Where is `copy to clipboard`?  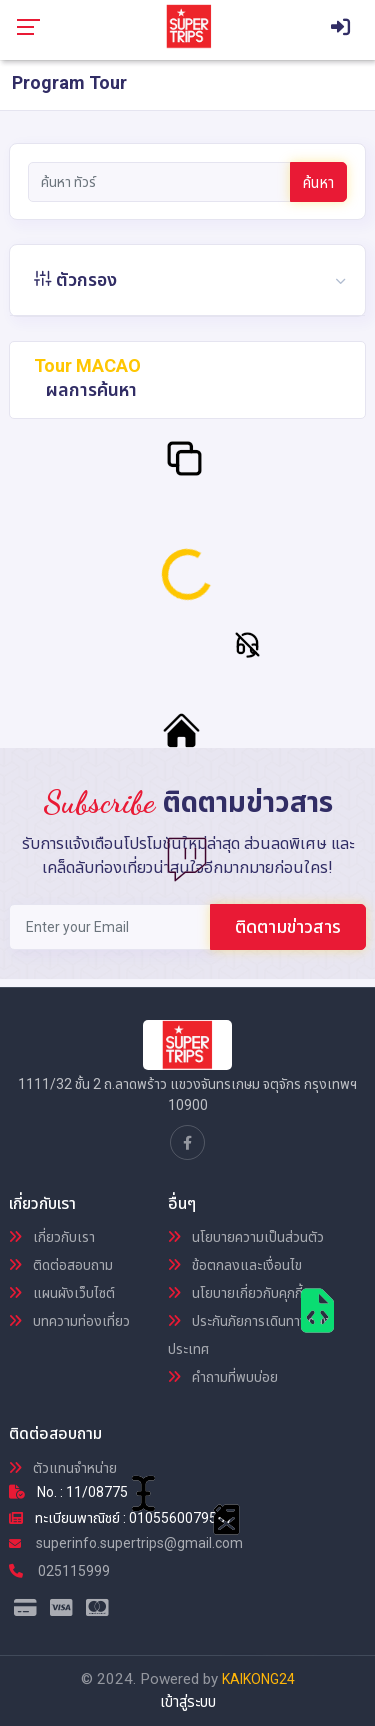 copy to clipboard is located at coordinates (184, 458).